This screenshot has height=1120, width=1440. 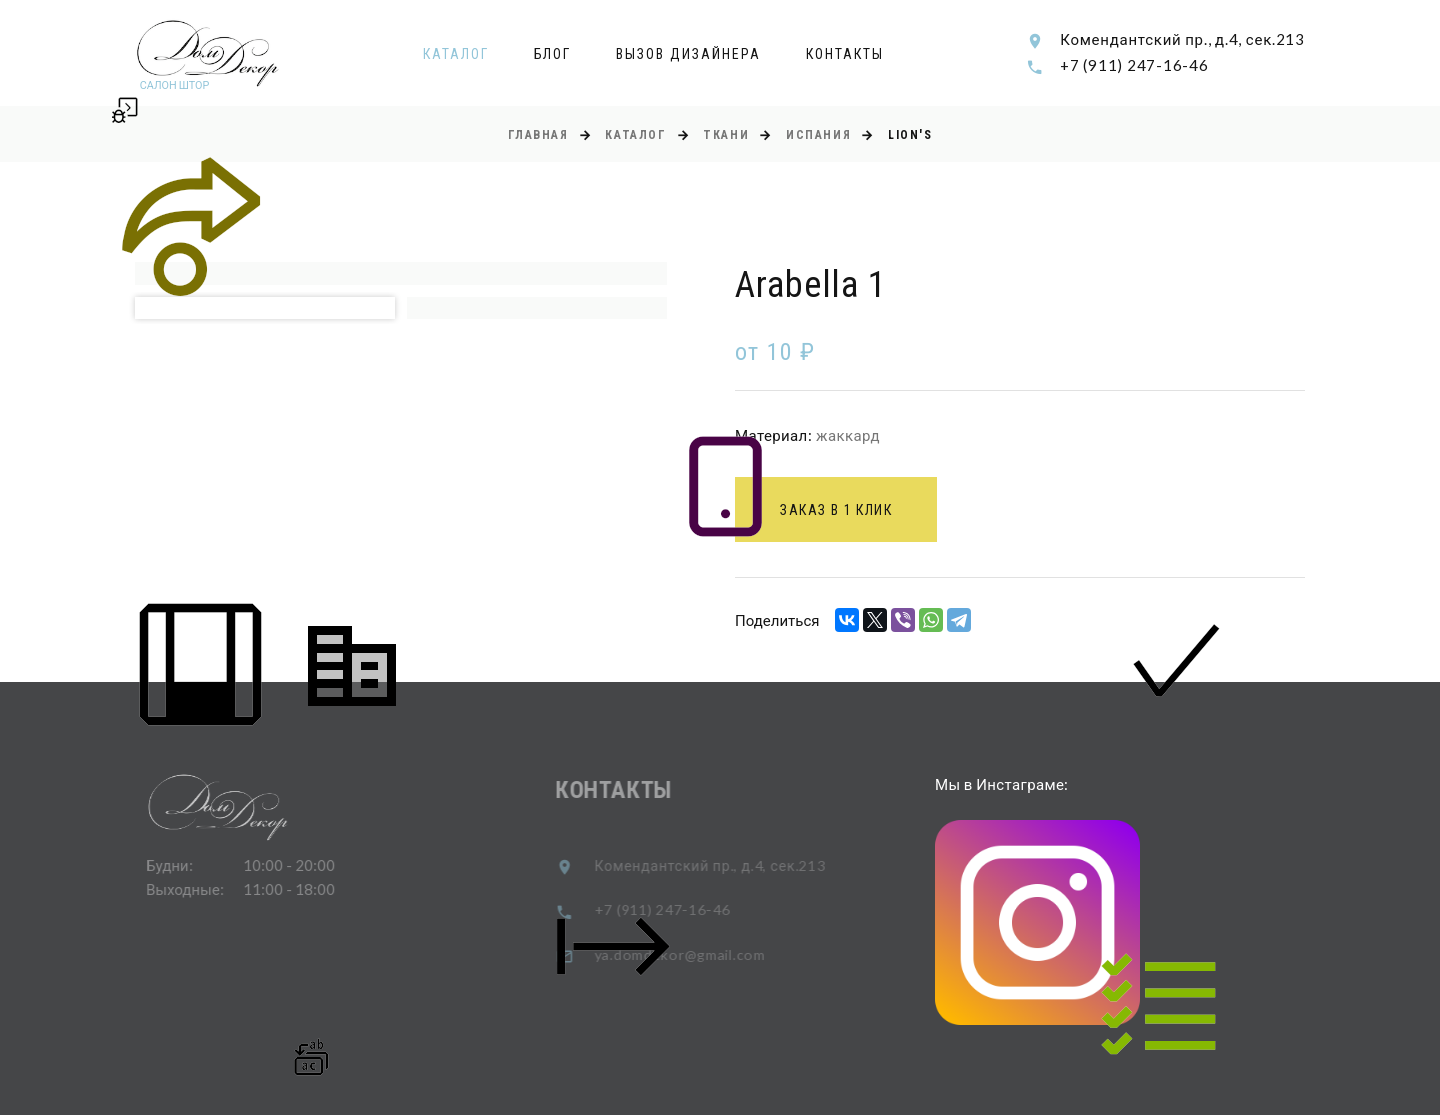 I want to click on view or manage your task checklist, so click(x=1154, y=1006).